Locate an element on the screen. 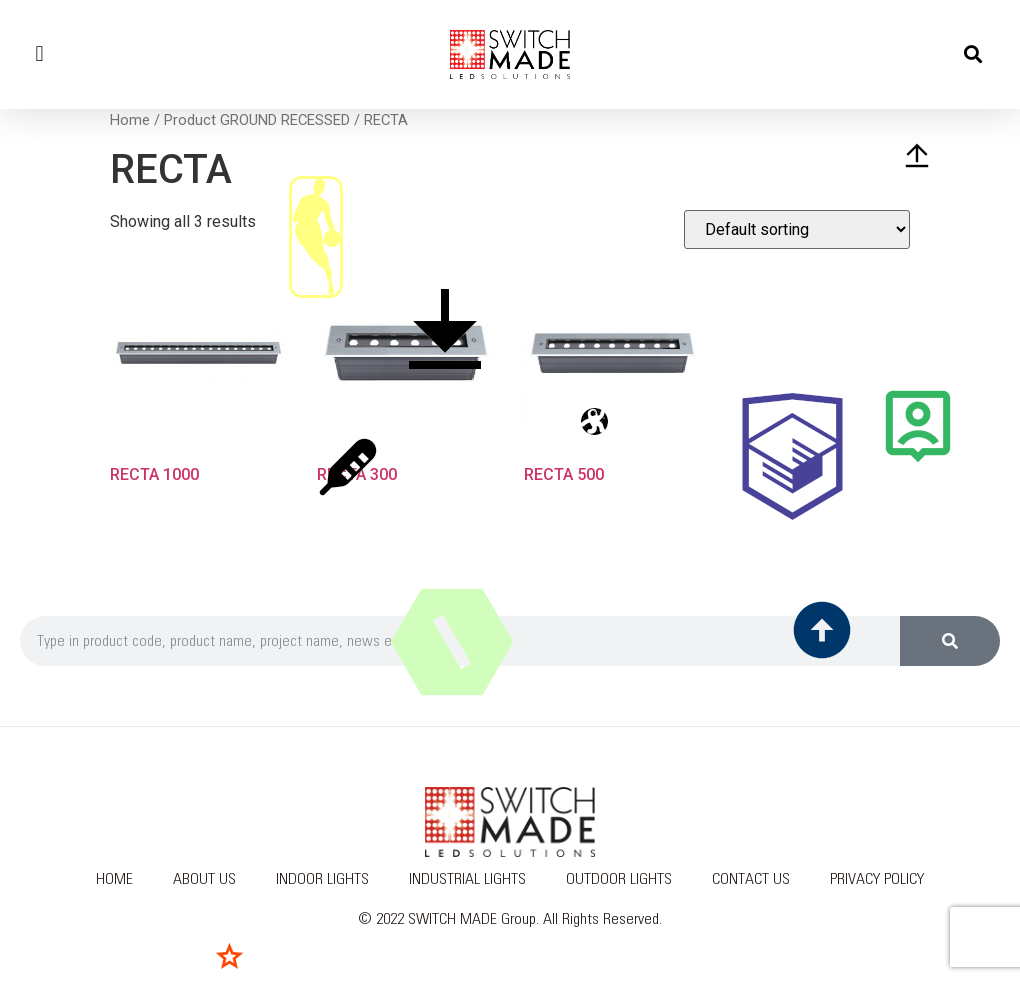 This screenshot has width=1020, height=981. add item to favorites is located at coordinates (229, 956).